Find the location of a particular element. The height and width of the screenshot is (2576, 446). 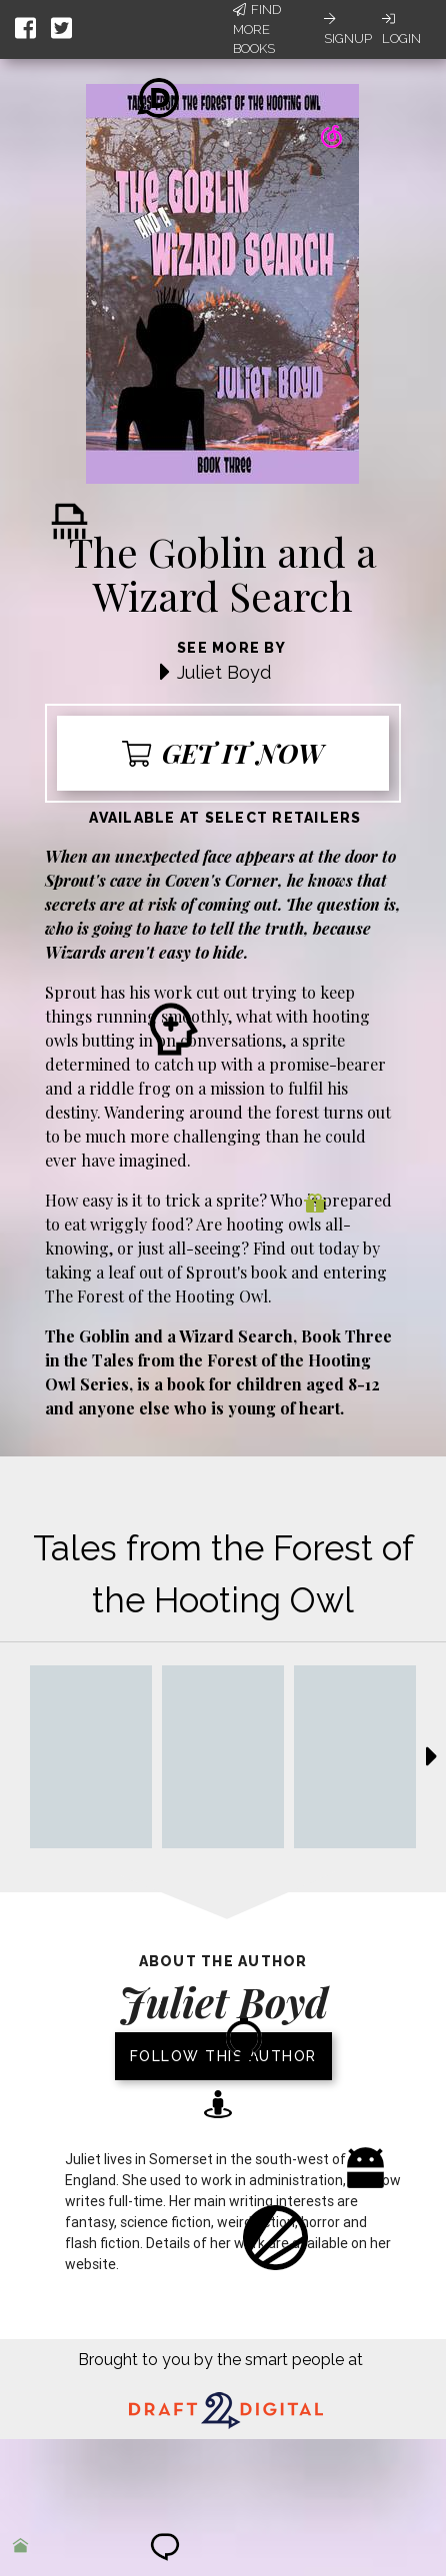

china railway logo is located at coordinates (244, 2040).